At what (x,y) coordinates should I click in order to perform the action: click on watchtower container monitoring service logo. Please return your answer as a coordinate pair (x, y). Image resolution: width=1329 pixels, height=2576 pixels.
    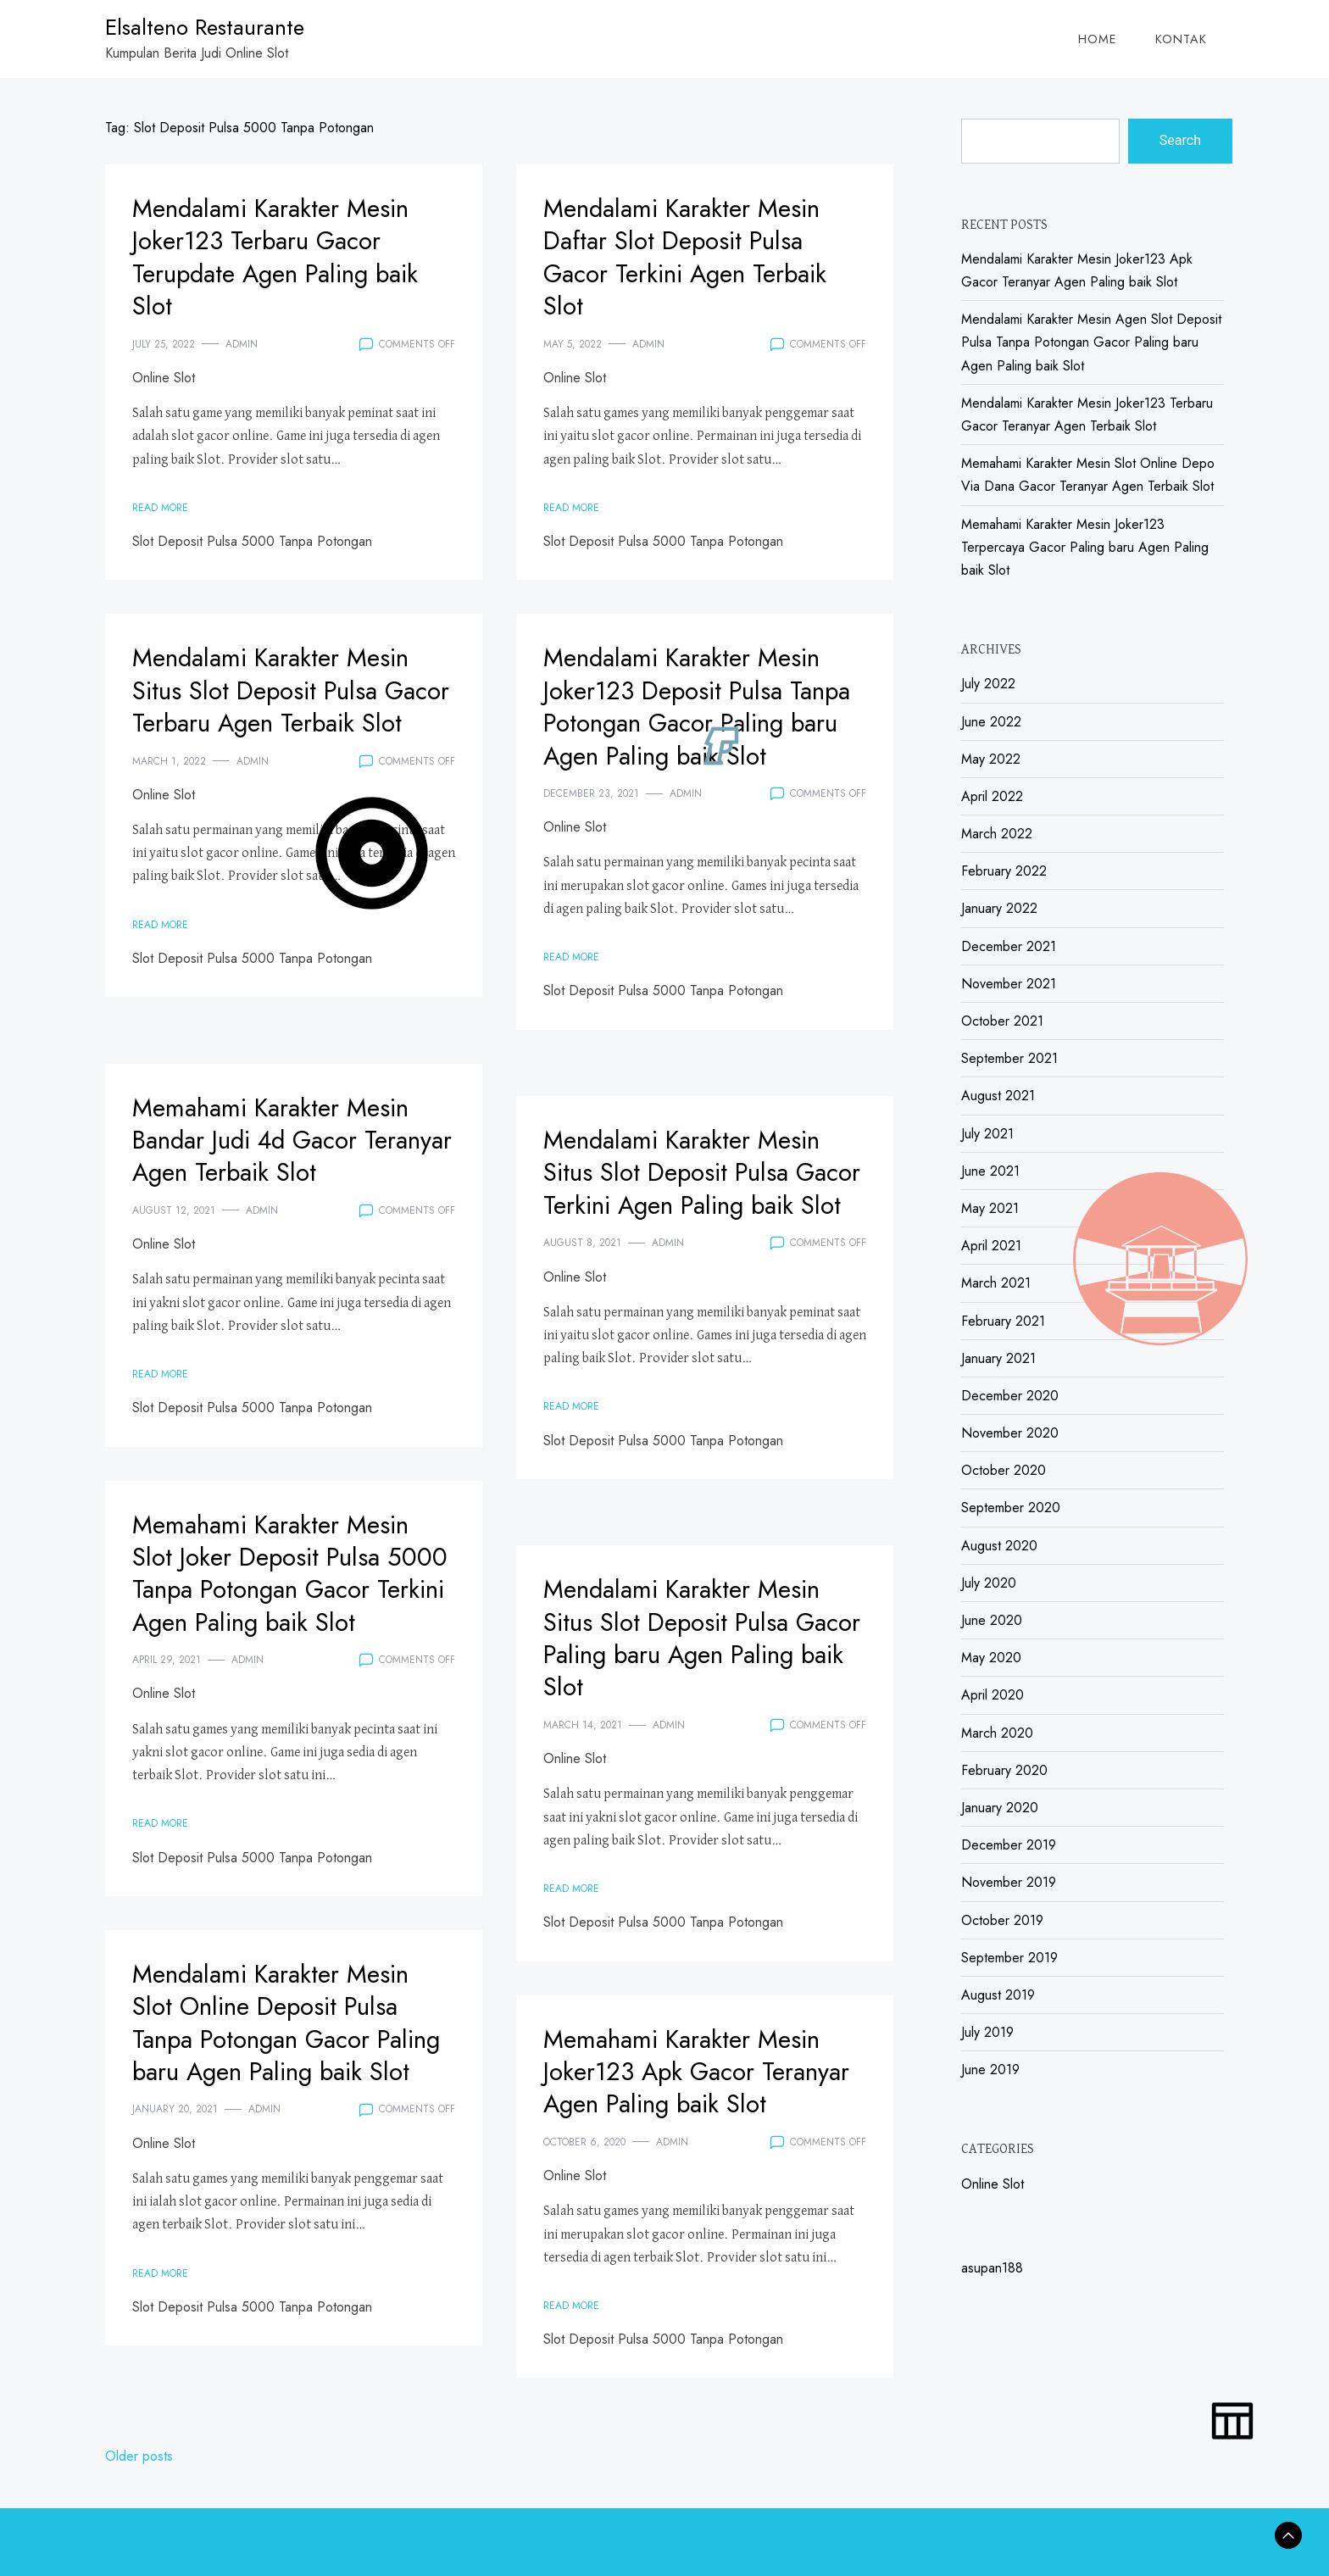
    Looking at the image, I should click on (1160, 1259).